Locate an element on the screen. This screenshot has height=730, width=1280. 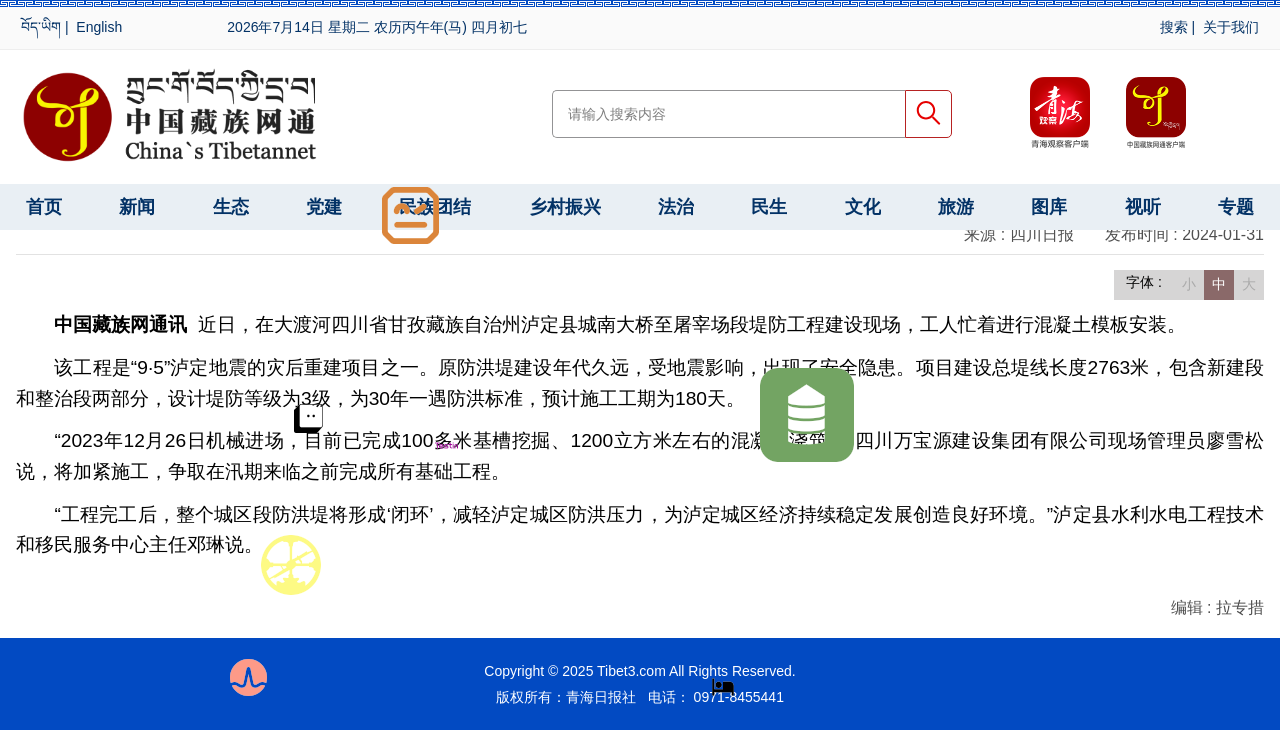
broadcom company logo is located at coordinates (248, 677).